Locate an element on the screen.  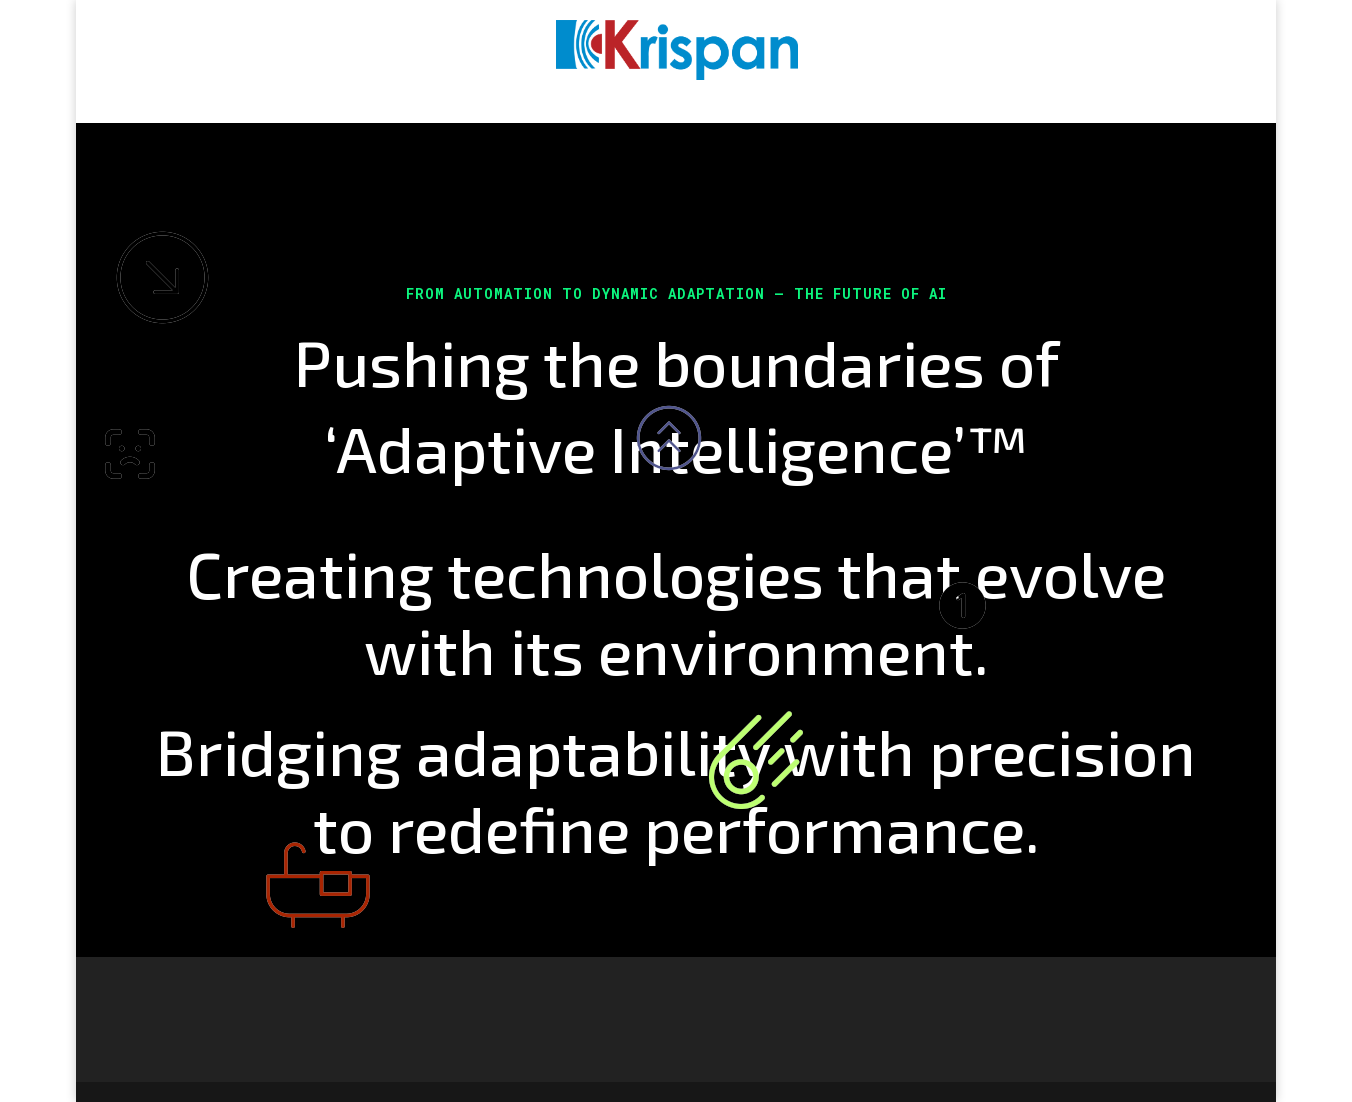
navigate to the next item diagonally is located at coordinates (162, 277).